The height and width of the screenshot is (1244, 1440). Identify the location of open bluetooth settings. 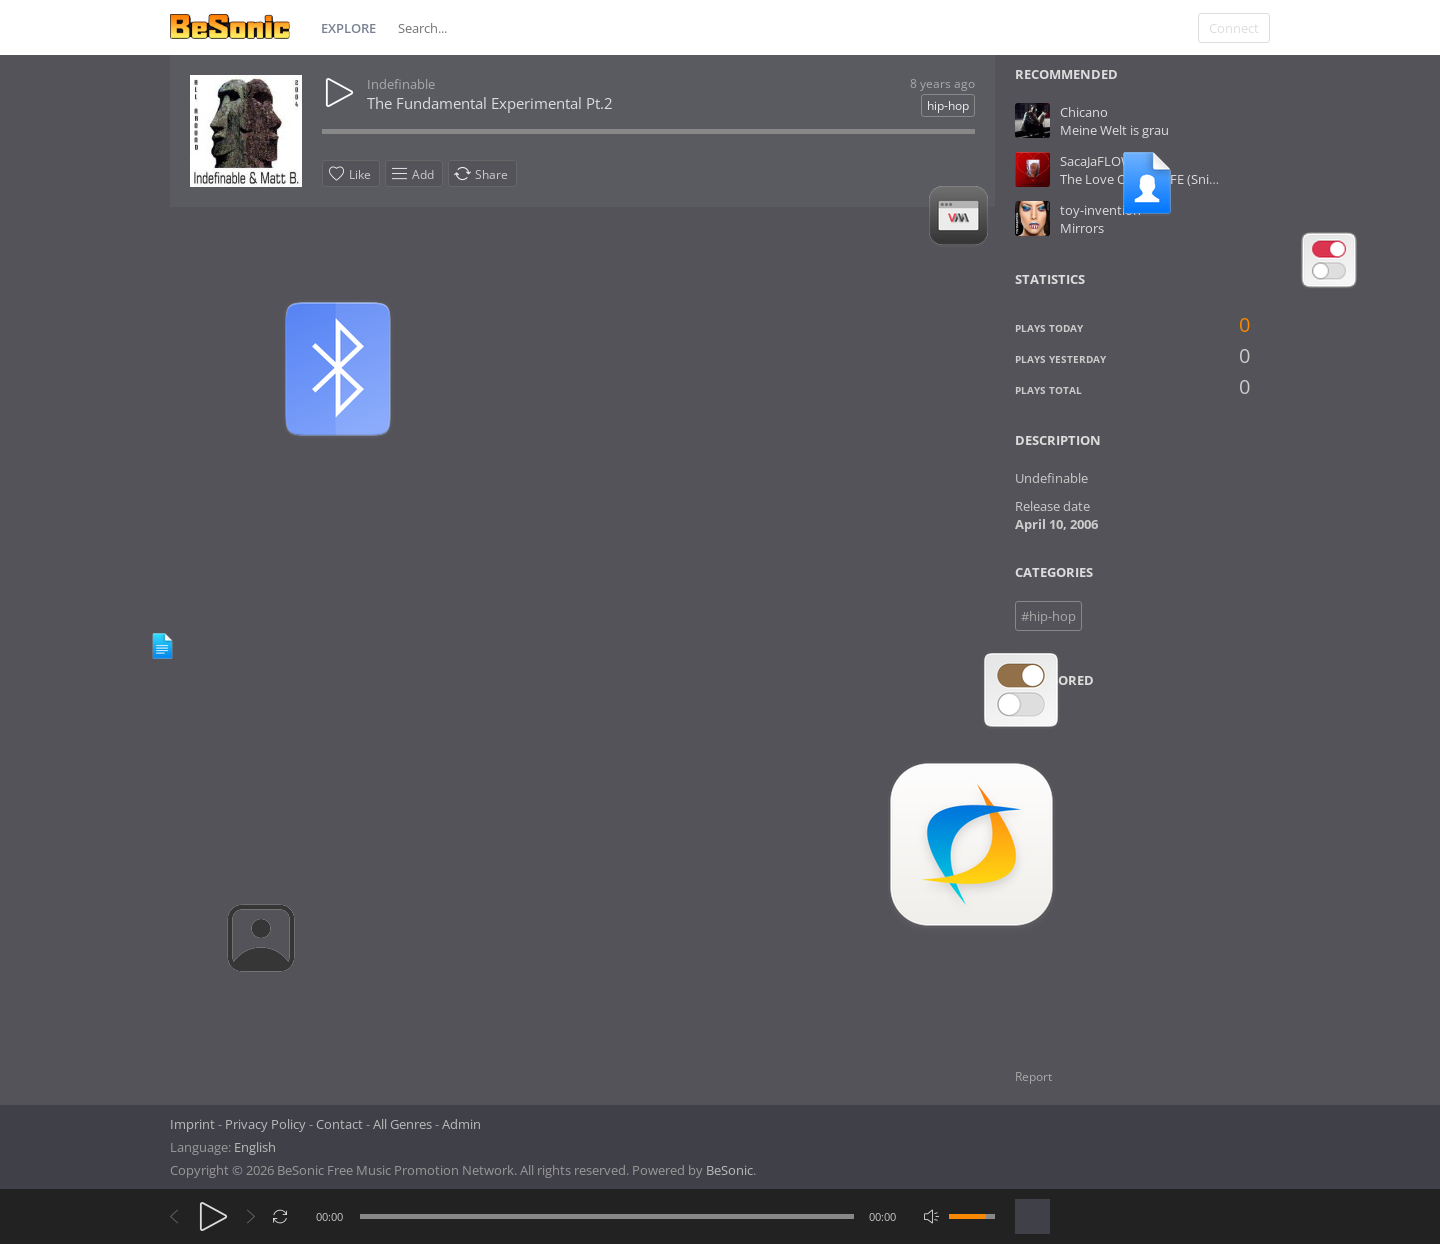
(338, 369).